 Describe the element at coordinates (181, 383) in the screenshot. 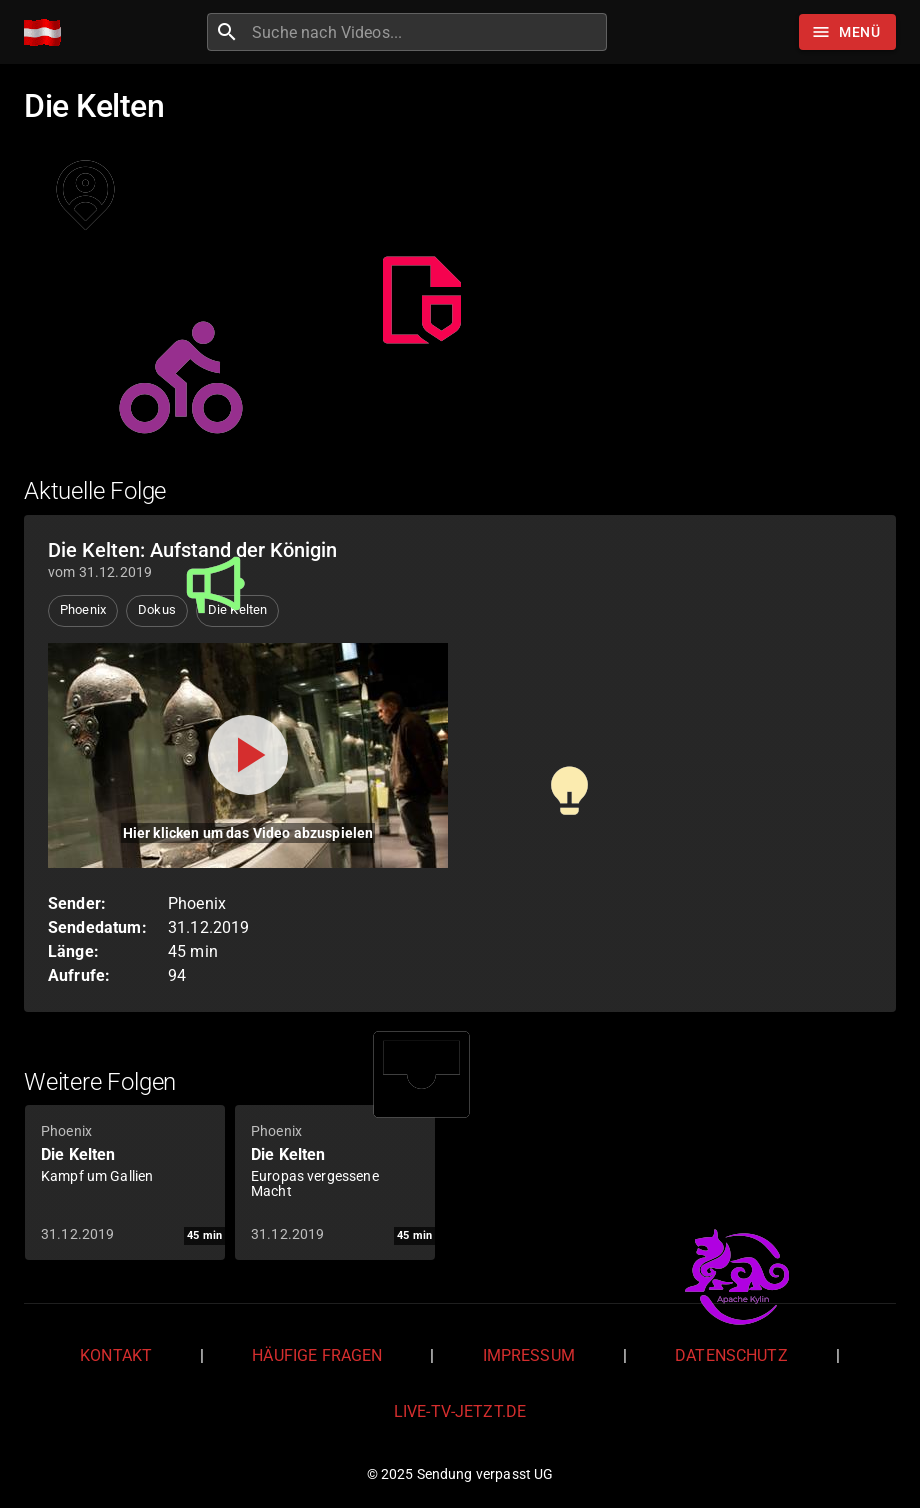

I see `access cycling or bike route directions` at that location.